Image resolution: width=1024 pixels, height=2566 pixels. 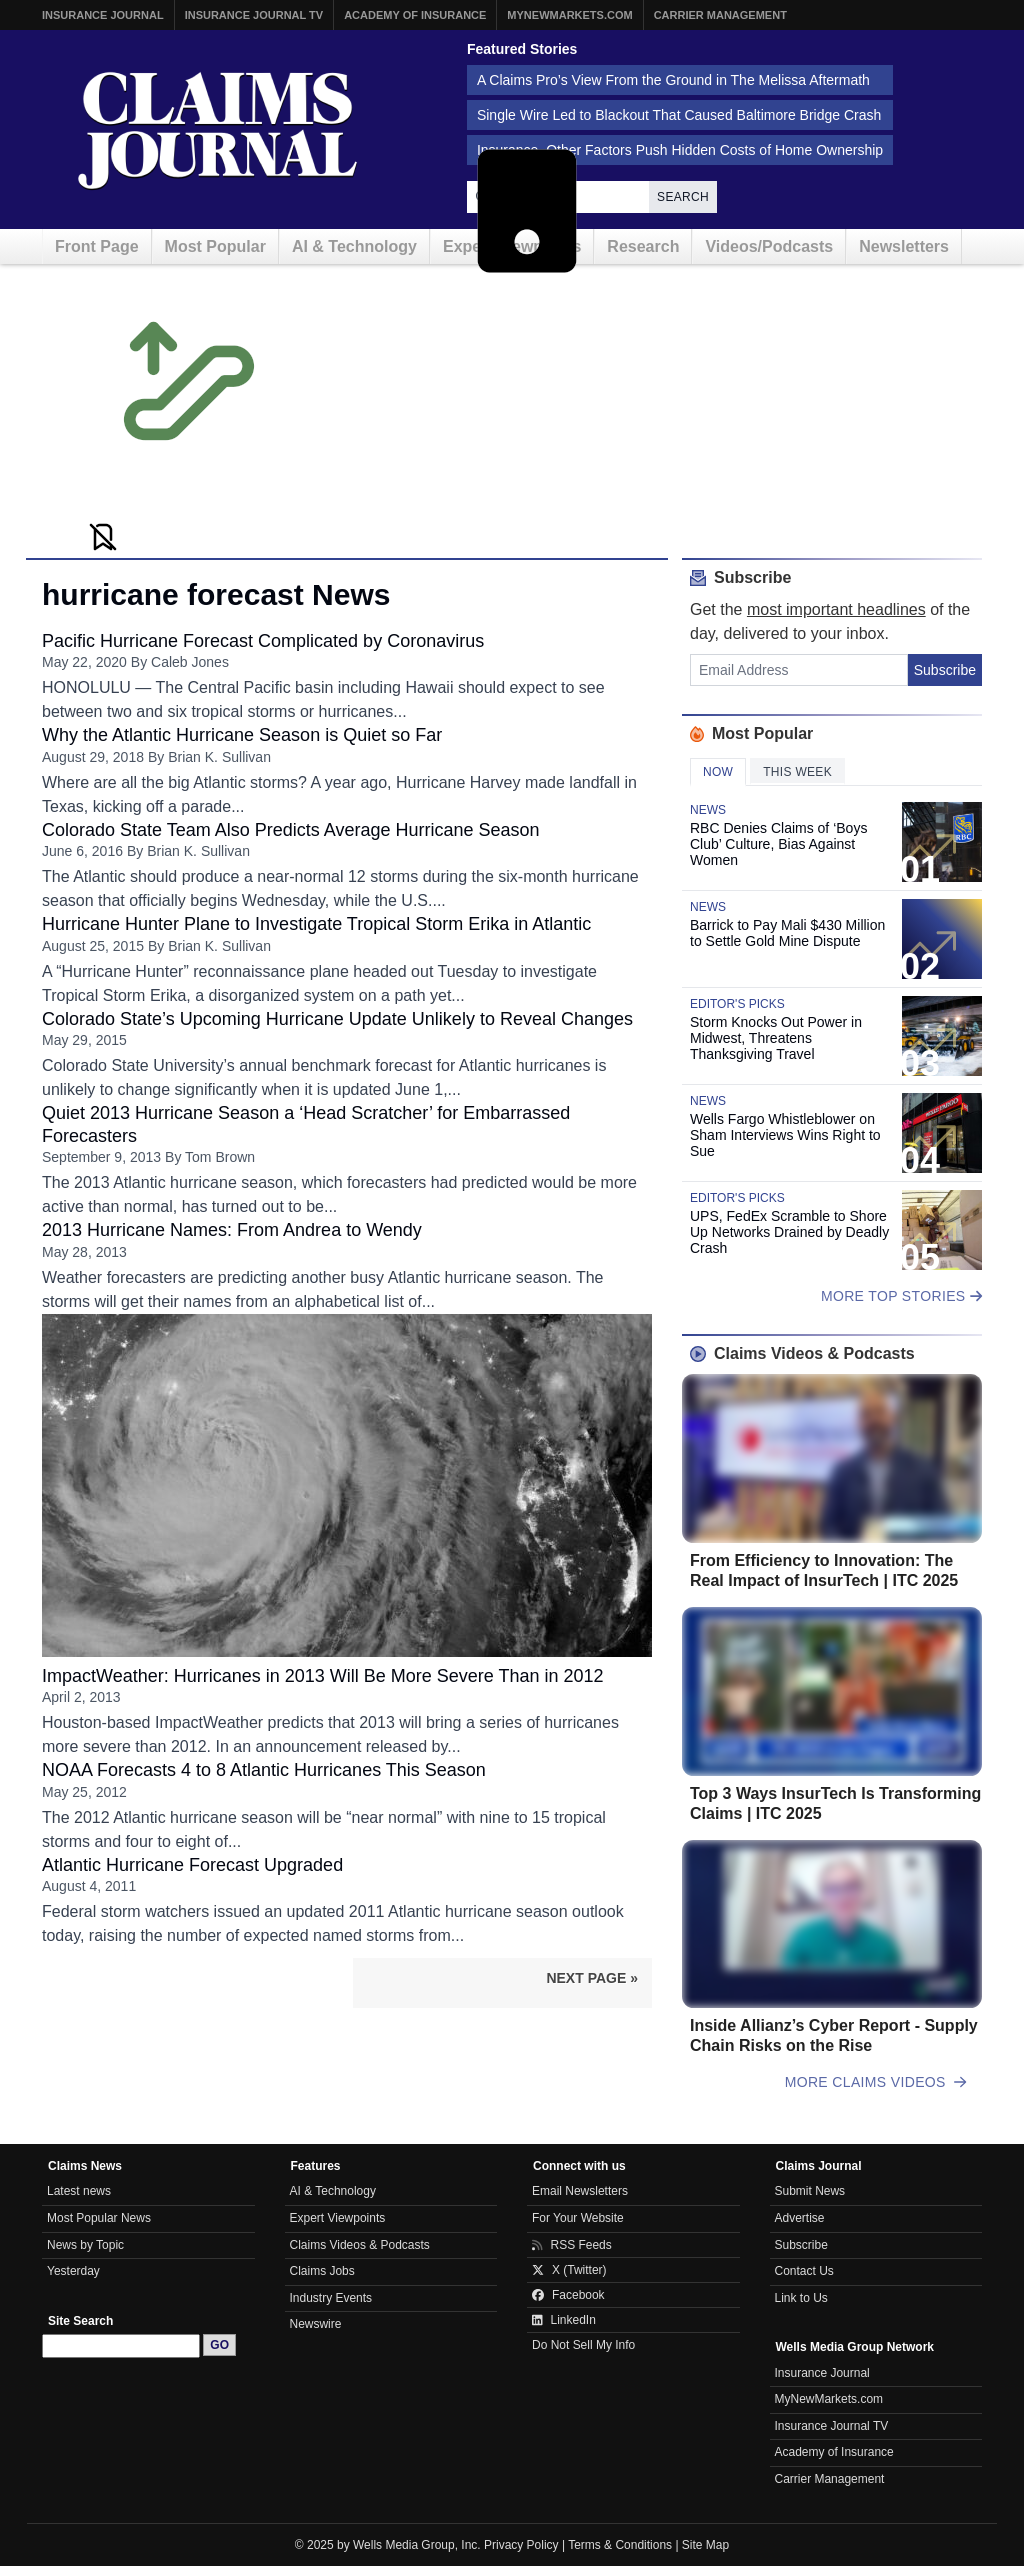 What do you see at coordinates (103, 537) in the screenshot?
I see `remove item from bookmarks` at bounding box center [103, 537].